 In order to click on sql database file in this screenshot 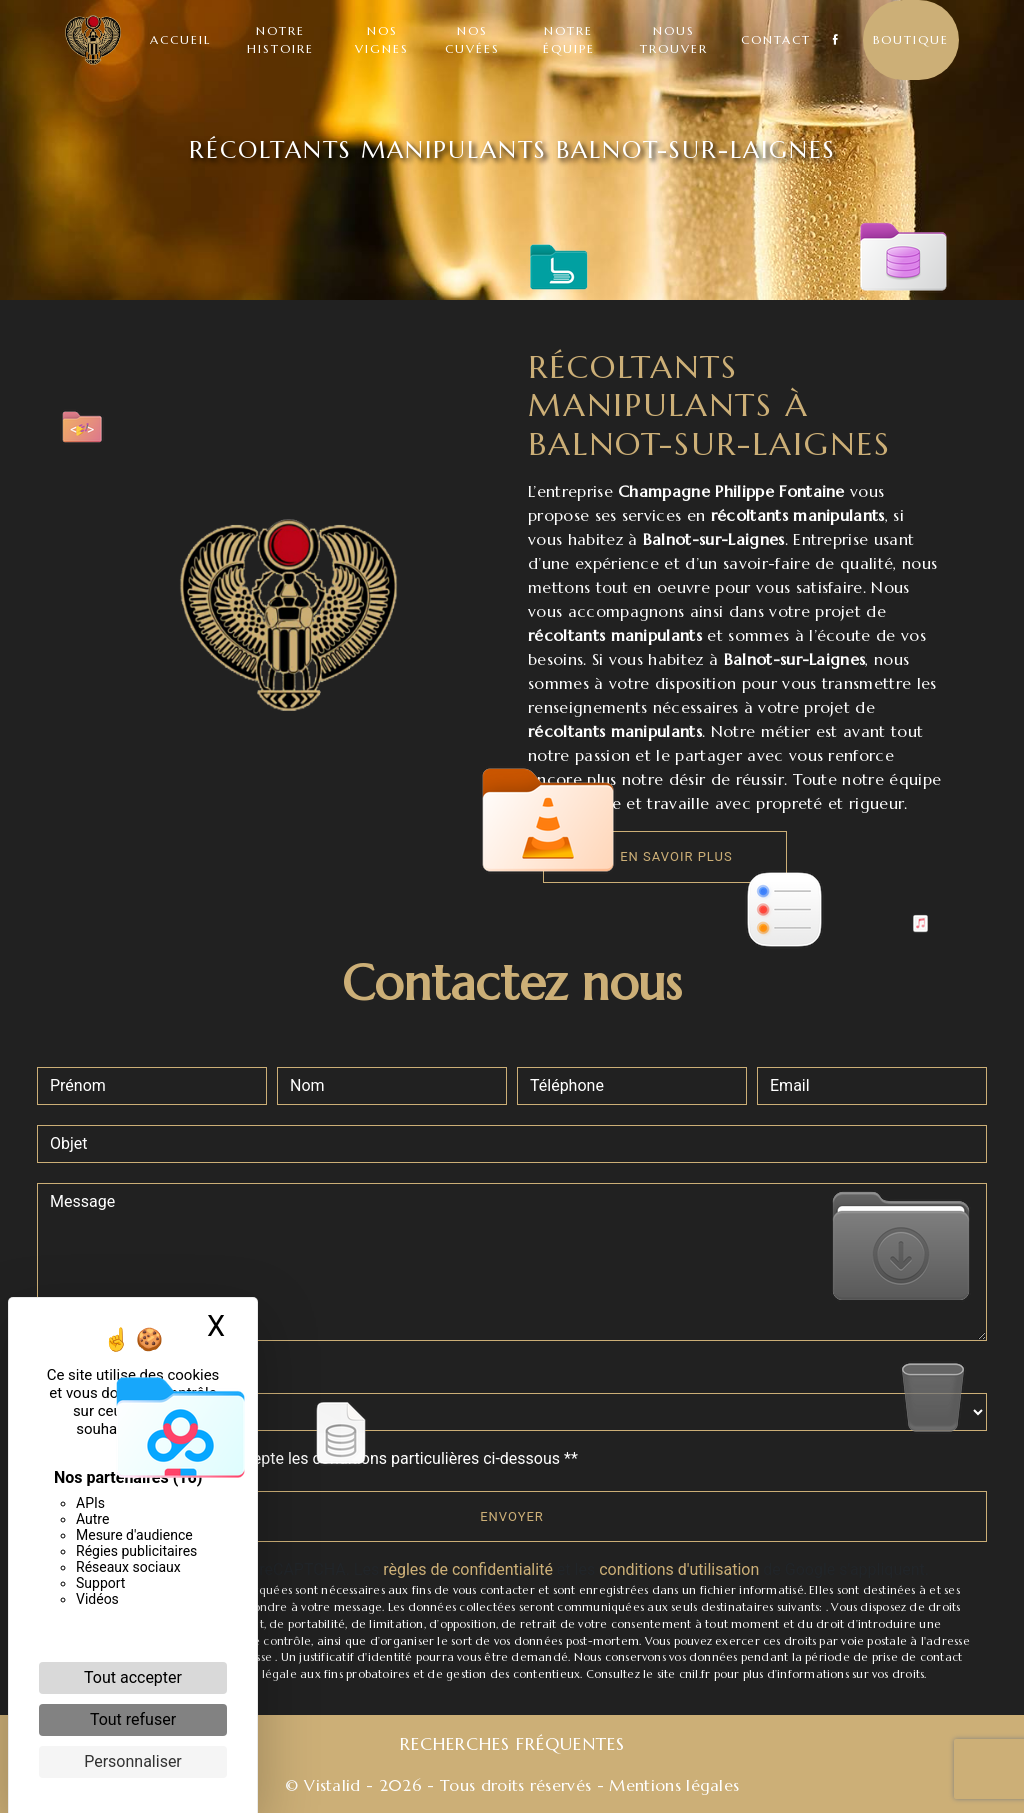, I will do `click(341, 1433)`.